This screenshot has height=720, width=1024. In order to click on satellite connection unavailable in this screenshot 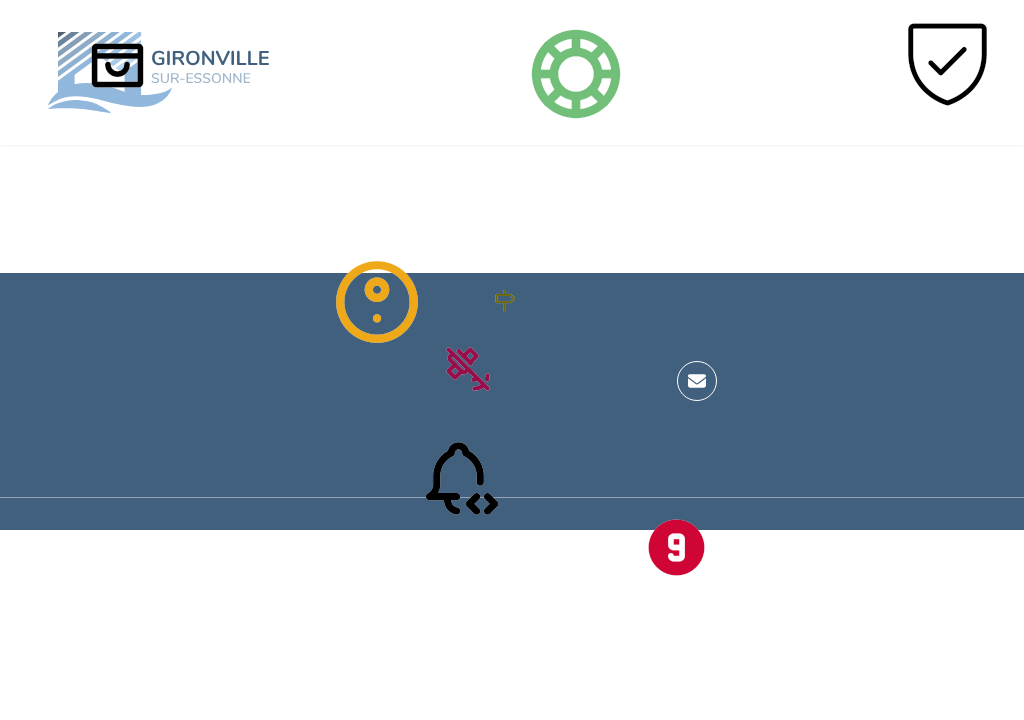, I will do `click(468, 369)`.